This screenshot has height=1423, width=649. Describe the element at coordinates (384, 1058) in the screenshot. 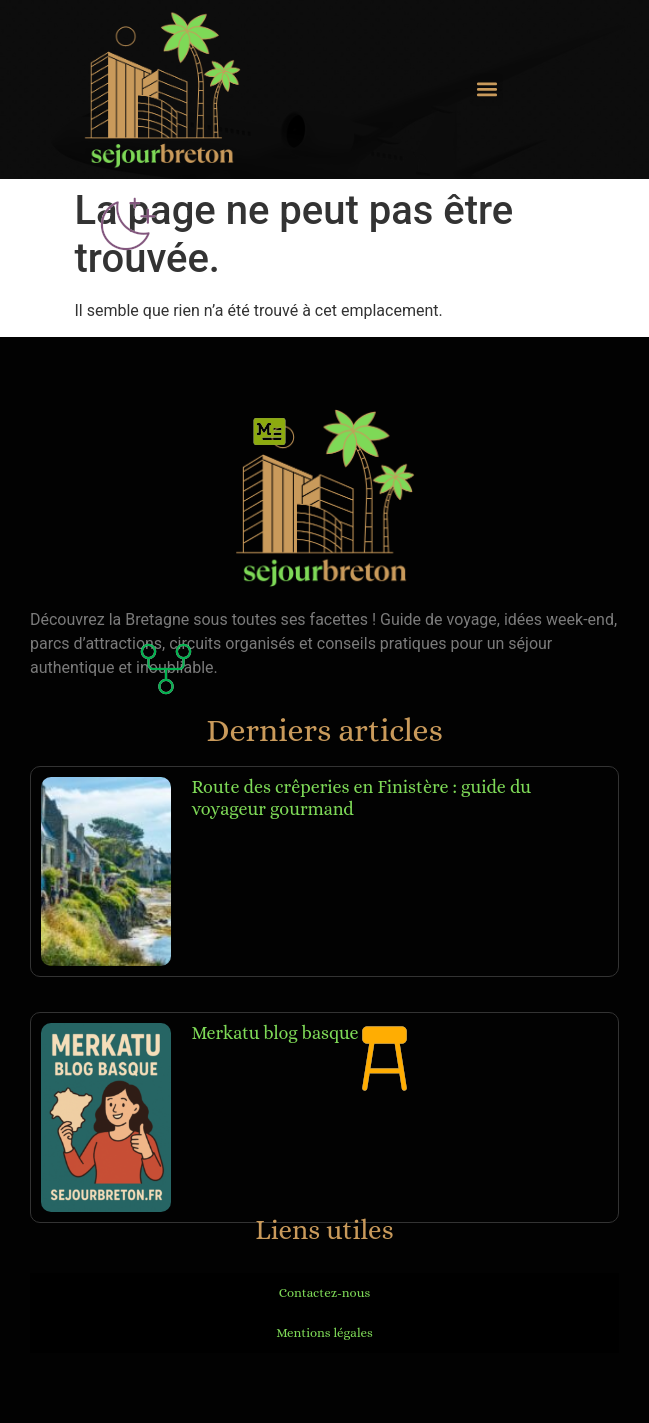

I see `furniture item in a home decor or interior design app` at that location.